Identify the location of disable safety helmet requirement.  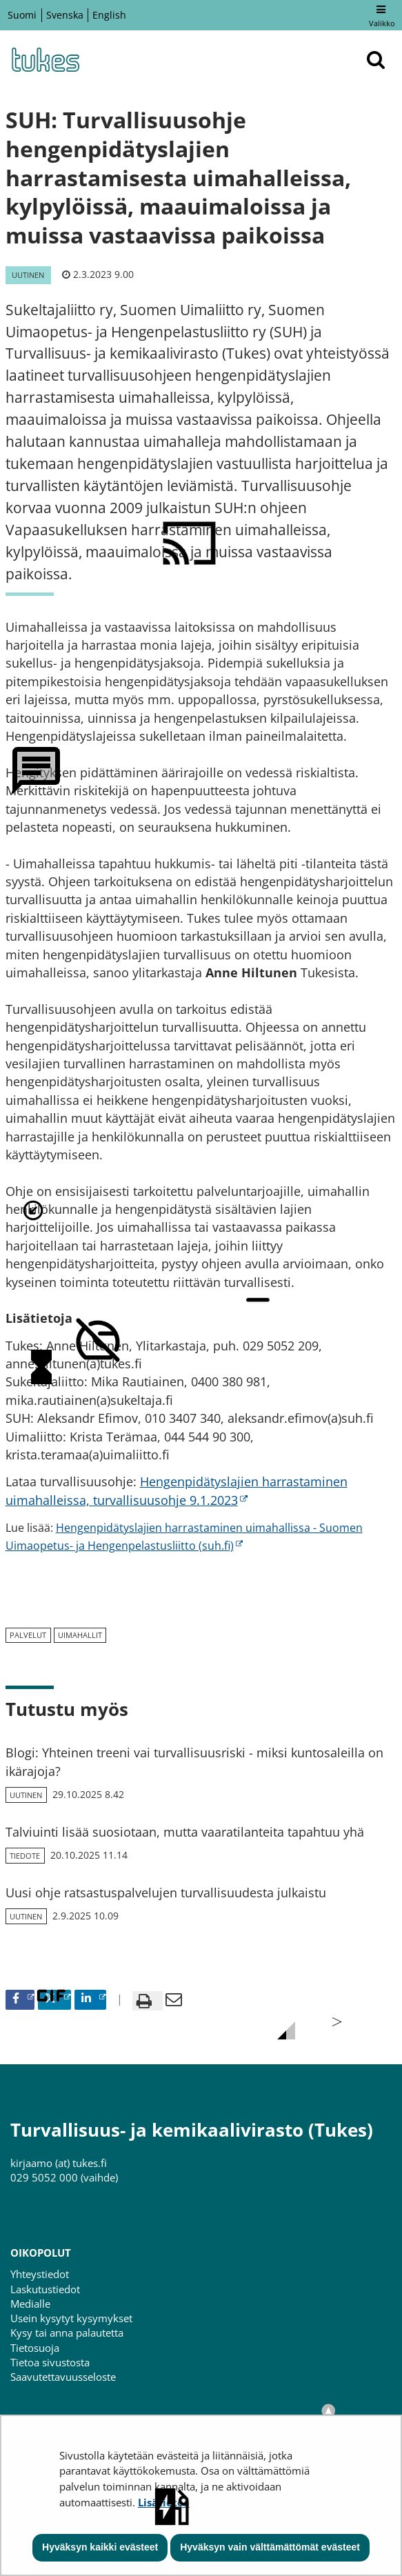
(98, 1340).